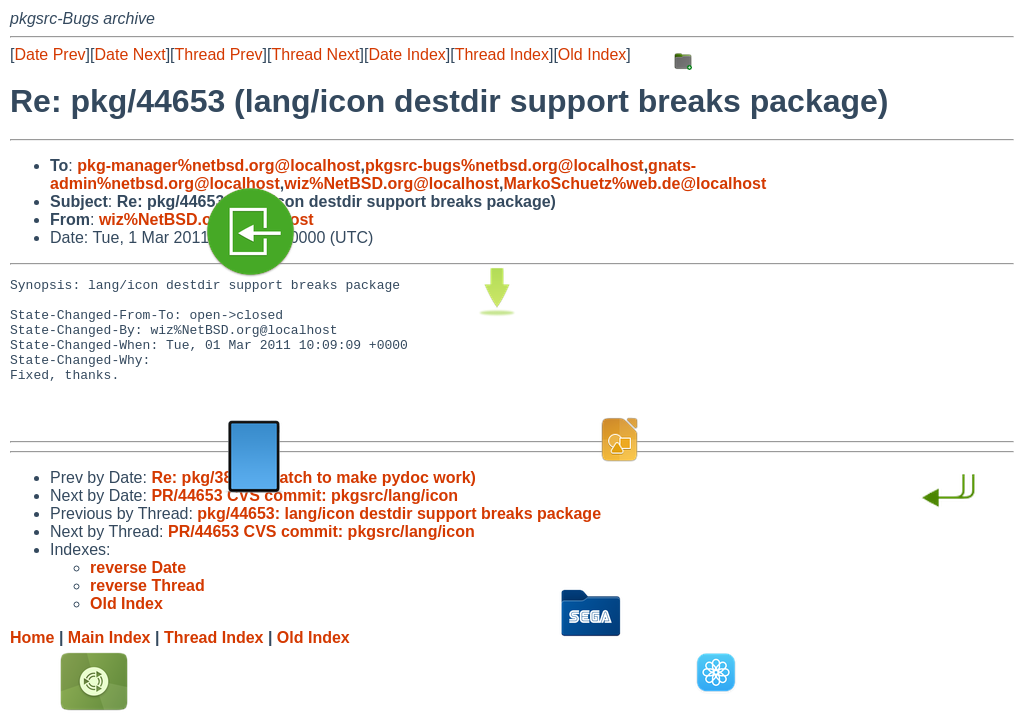 This screenshot has height=720, width=1024. What do you see at coordinates (947, 486) in the screenshot?
I see `reply to all recipients of an email` at bounding box center [947, 486].